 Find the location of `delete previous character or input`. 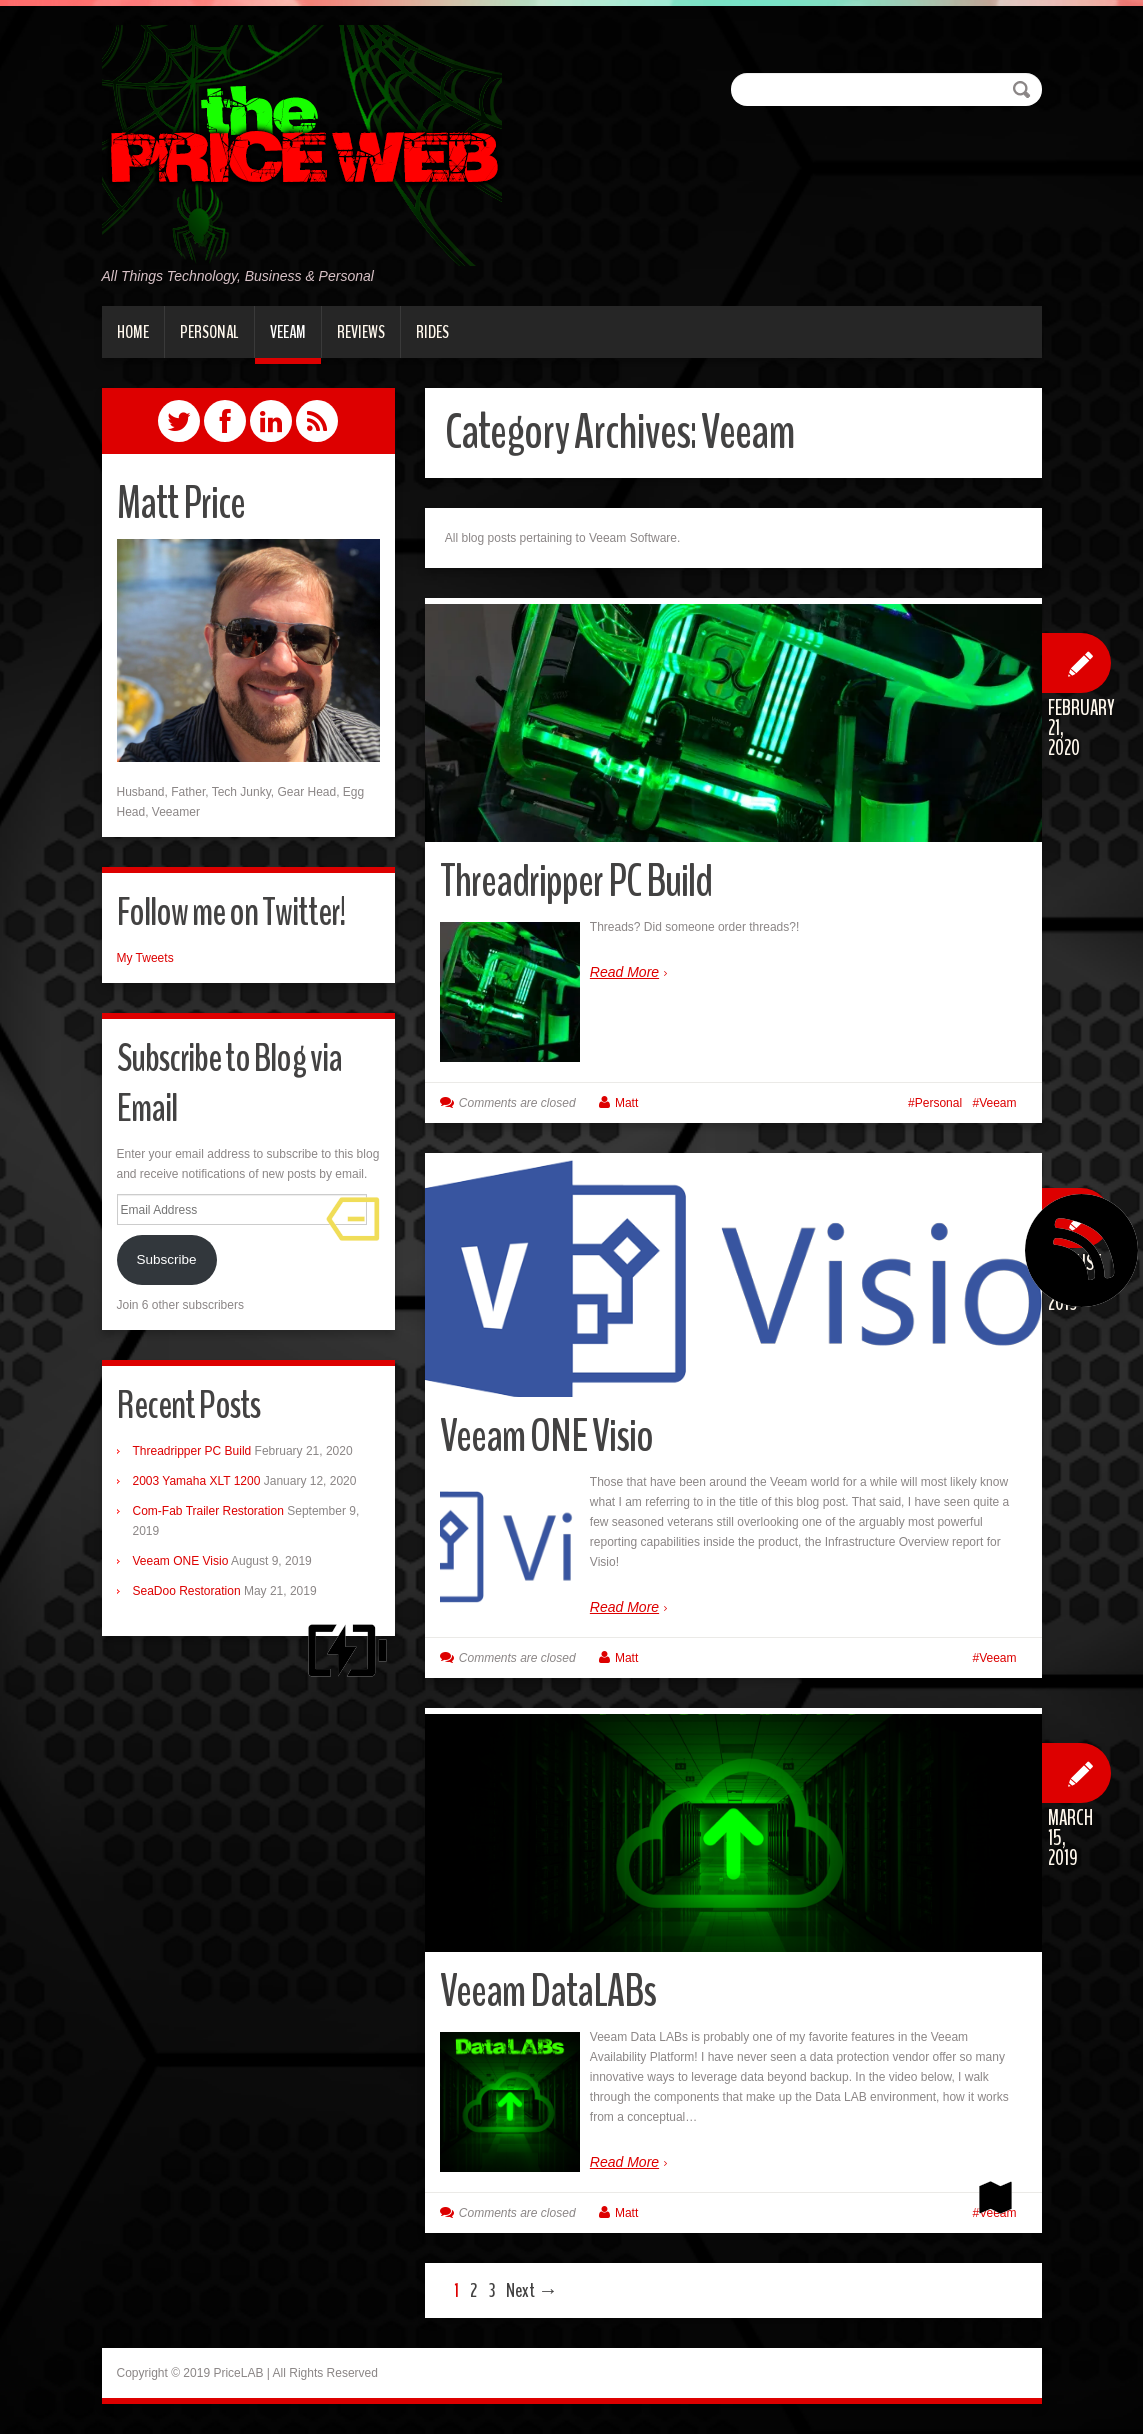

delete previous character or input is located at coordinates (355, 1219).